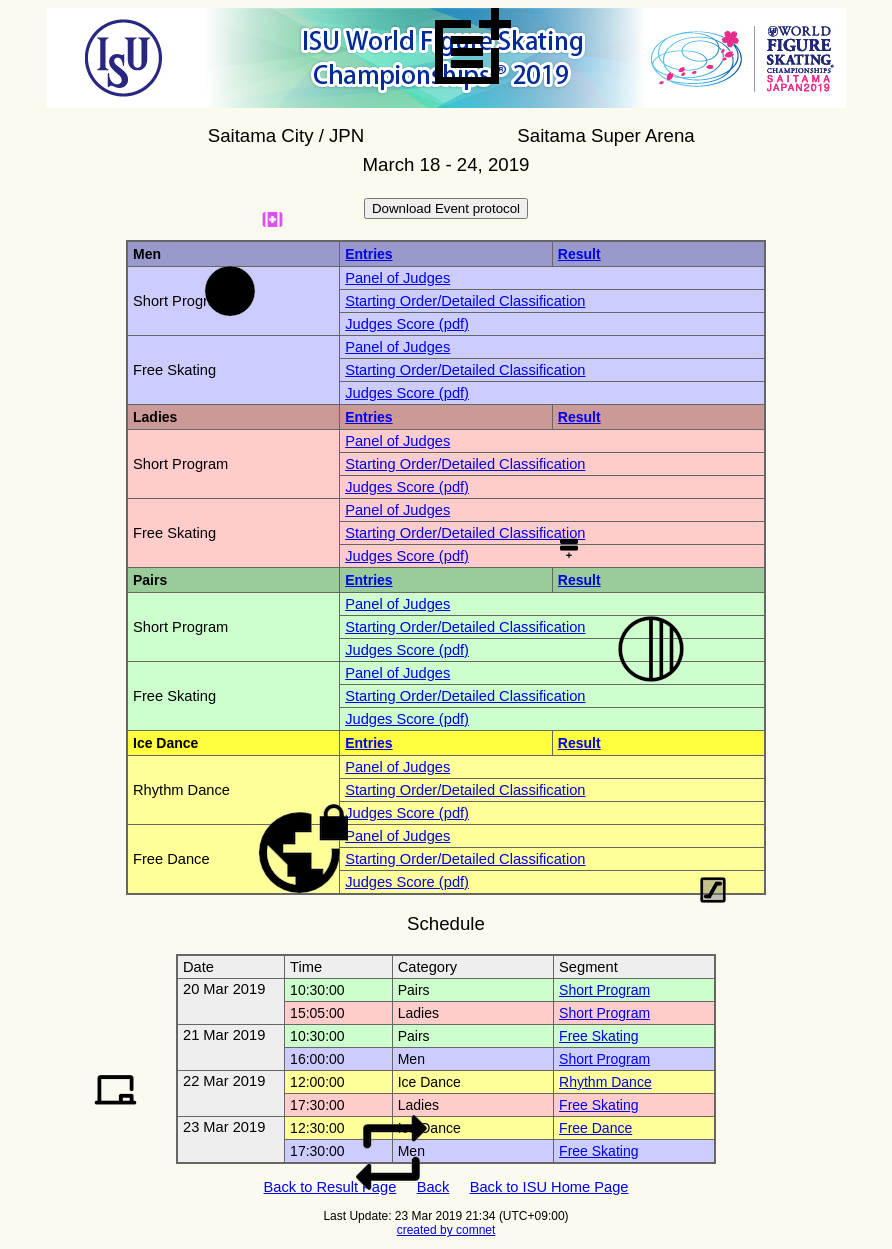 Image resolution: width=892 pixels, height=1249 pixels. I want to click on adjust display contrast settings, so click(651, 649).